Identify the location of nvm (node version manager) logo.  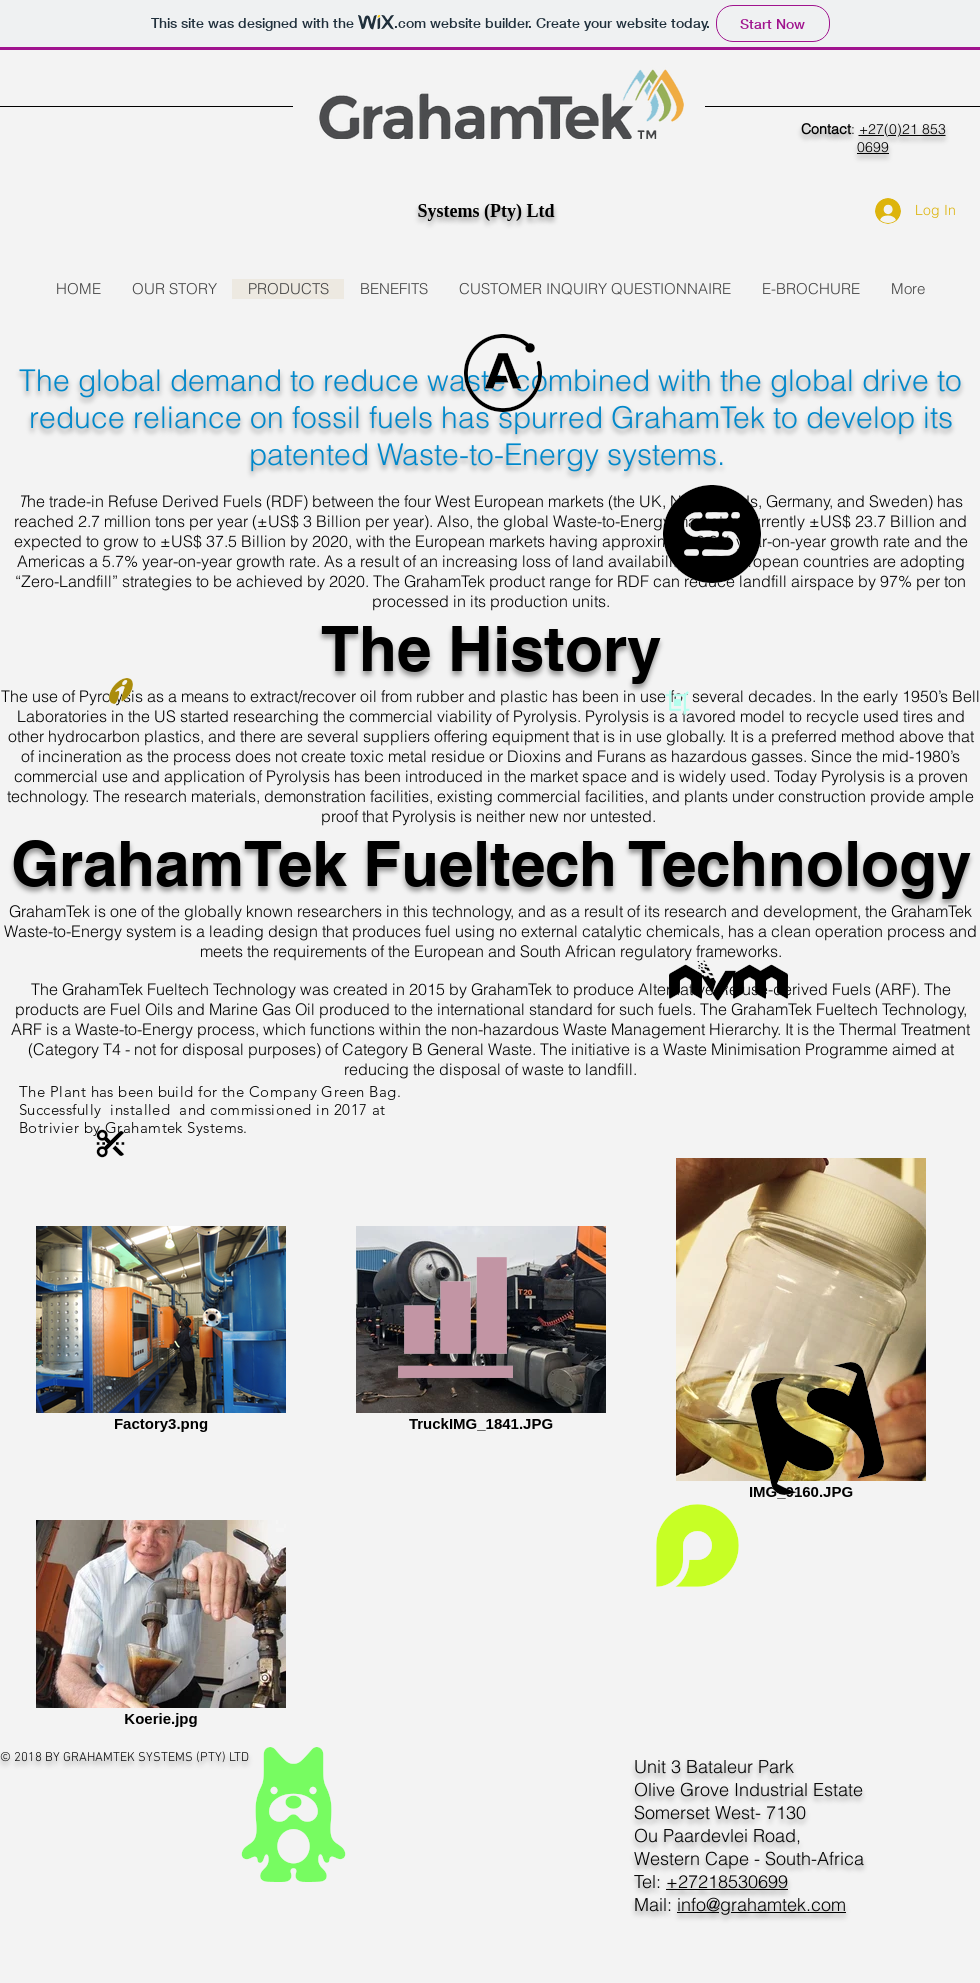
(728, 980).